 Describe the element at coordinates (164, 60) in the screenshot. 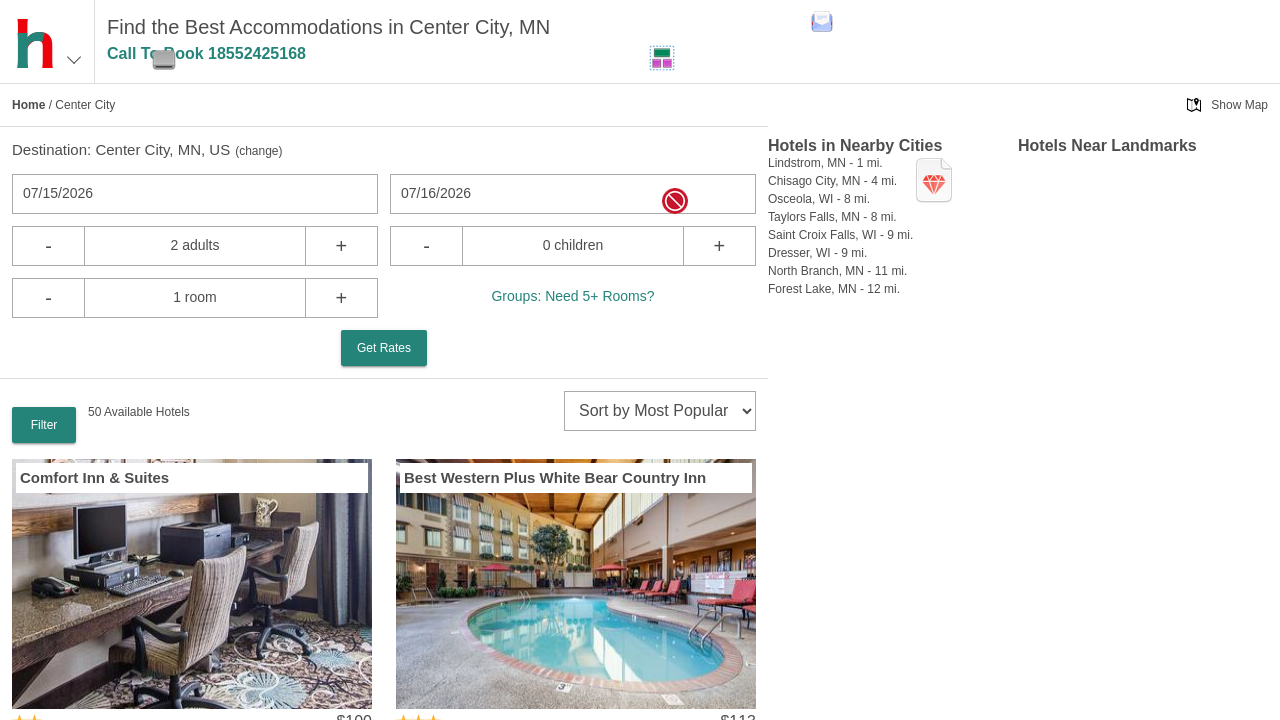

I see `access removable storage device` at that location.